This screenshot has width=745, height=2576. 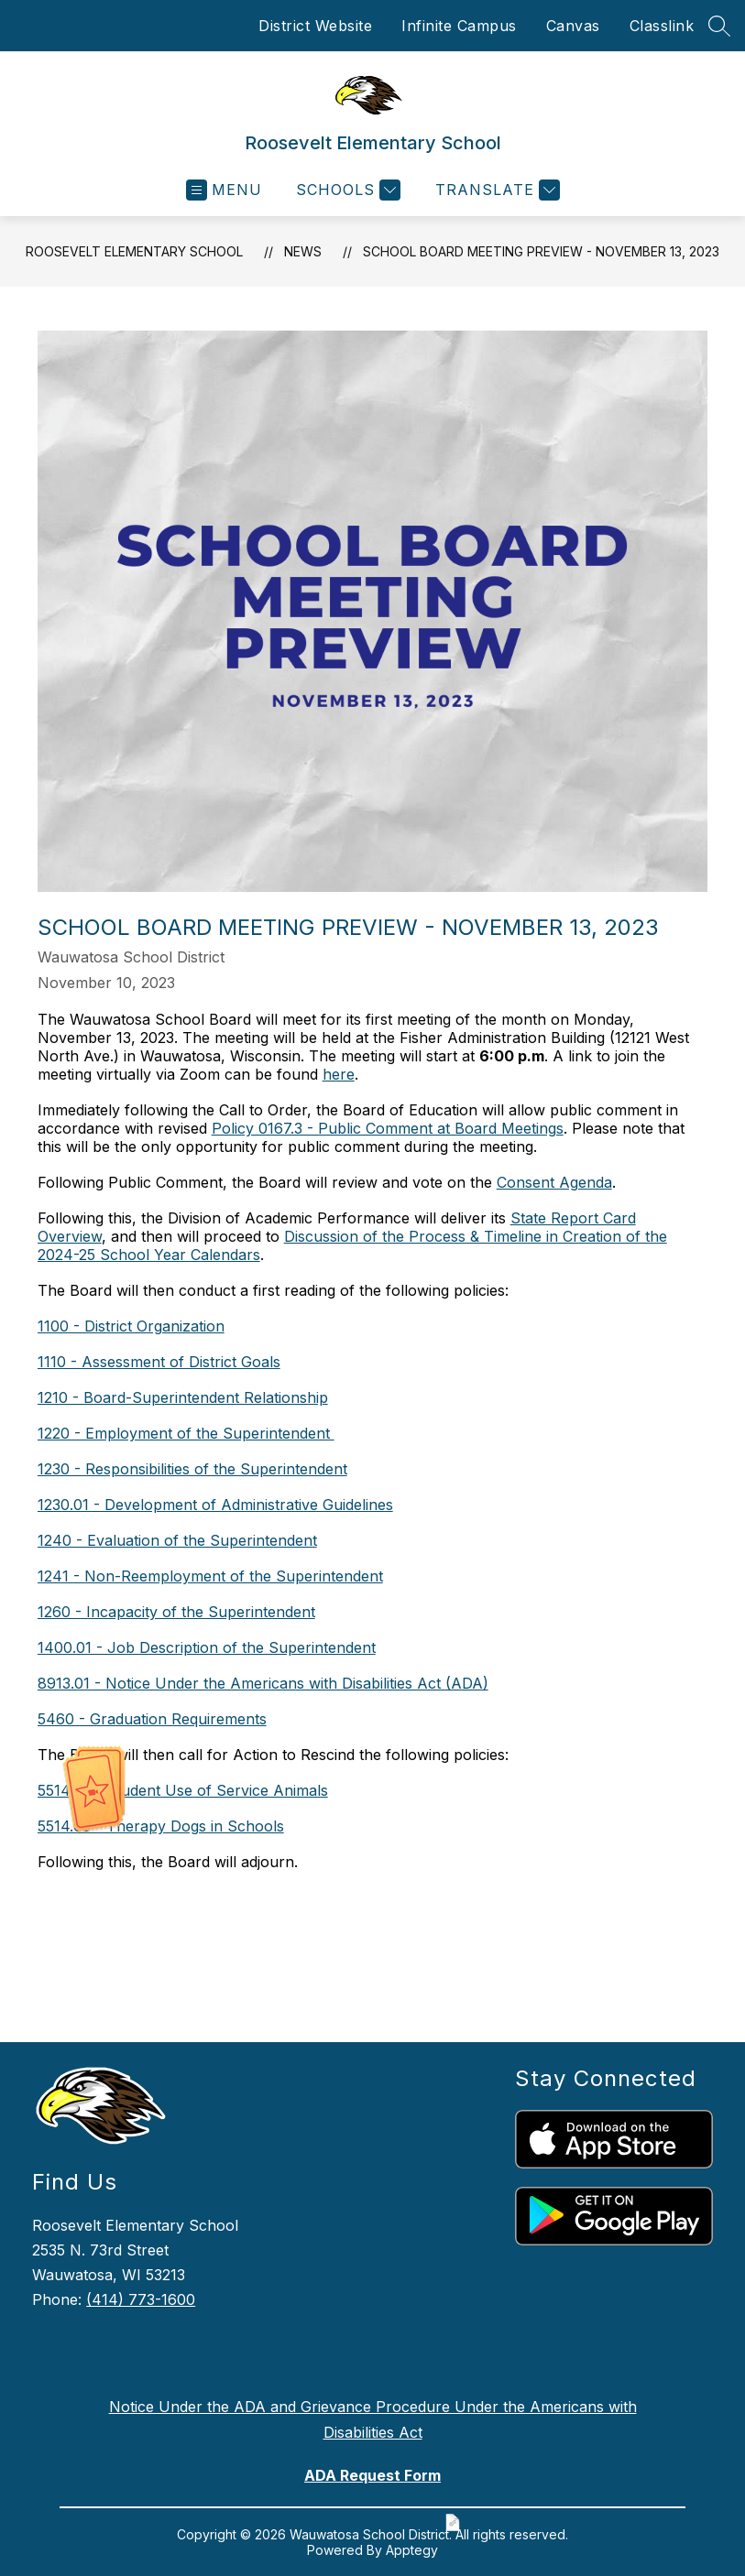 I want to click on access iMovie theater or shared projects, so click(x=97, y=1789).